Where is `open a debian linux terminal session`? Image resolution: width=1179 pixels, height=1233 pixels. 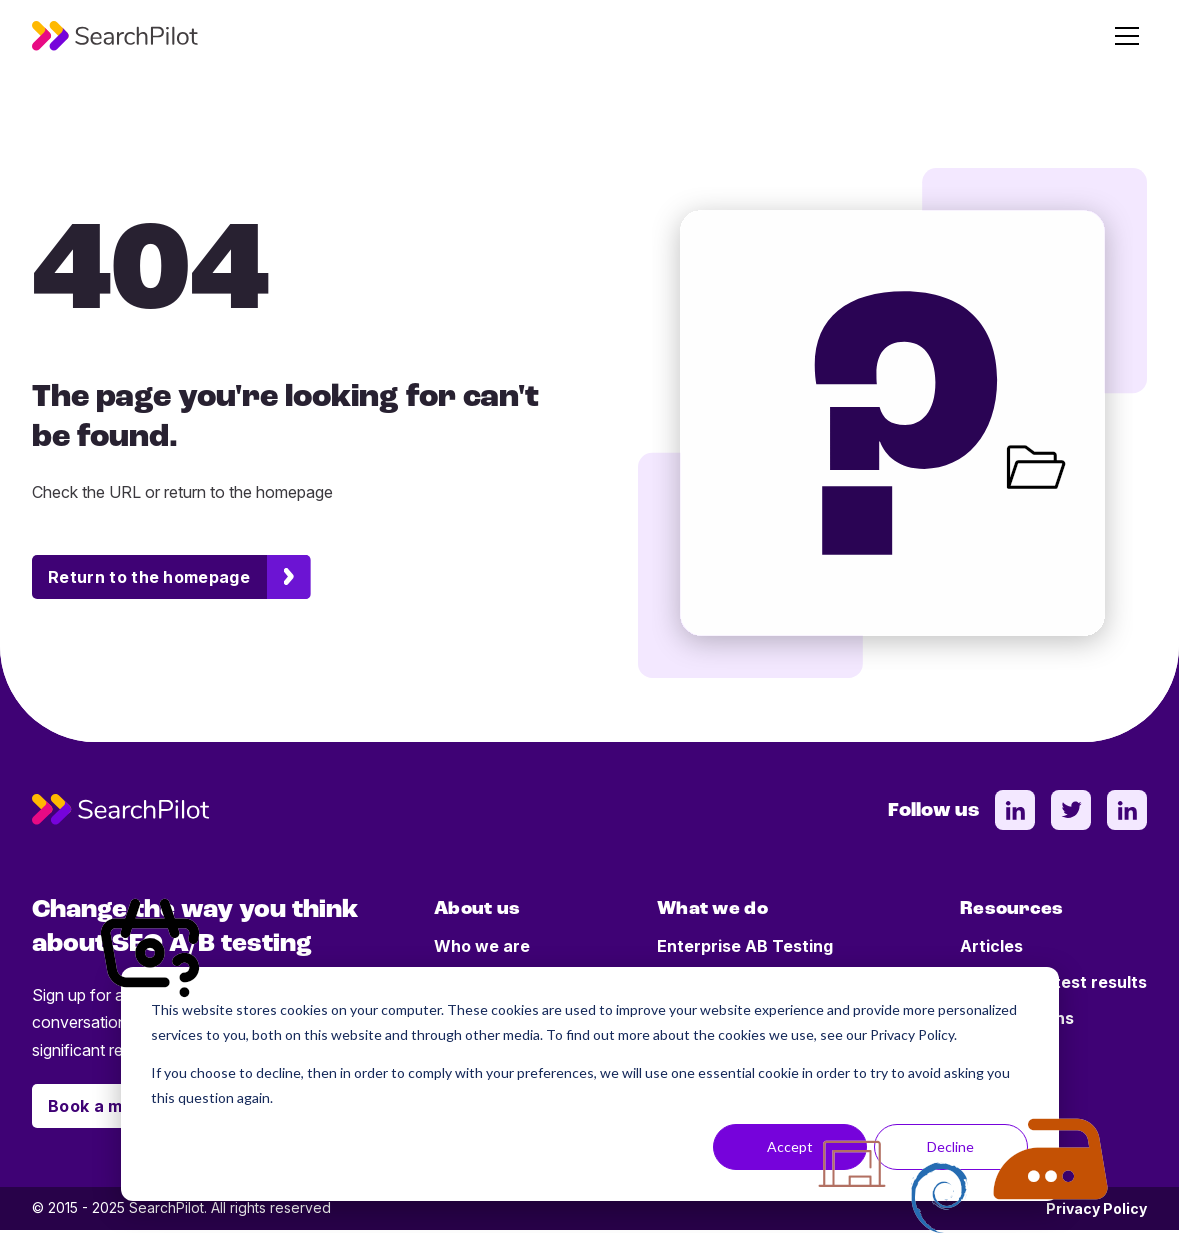 open a debian linux terminal session is located at coordinates (946, 1197).